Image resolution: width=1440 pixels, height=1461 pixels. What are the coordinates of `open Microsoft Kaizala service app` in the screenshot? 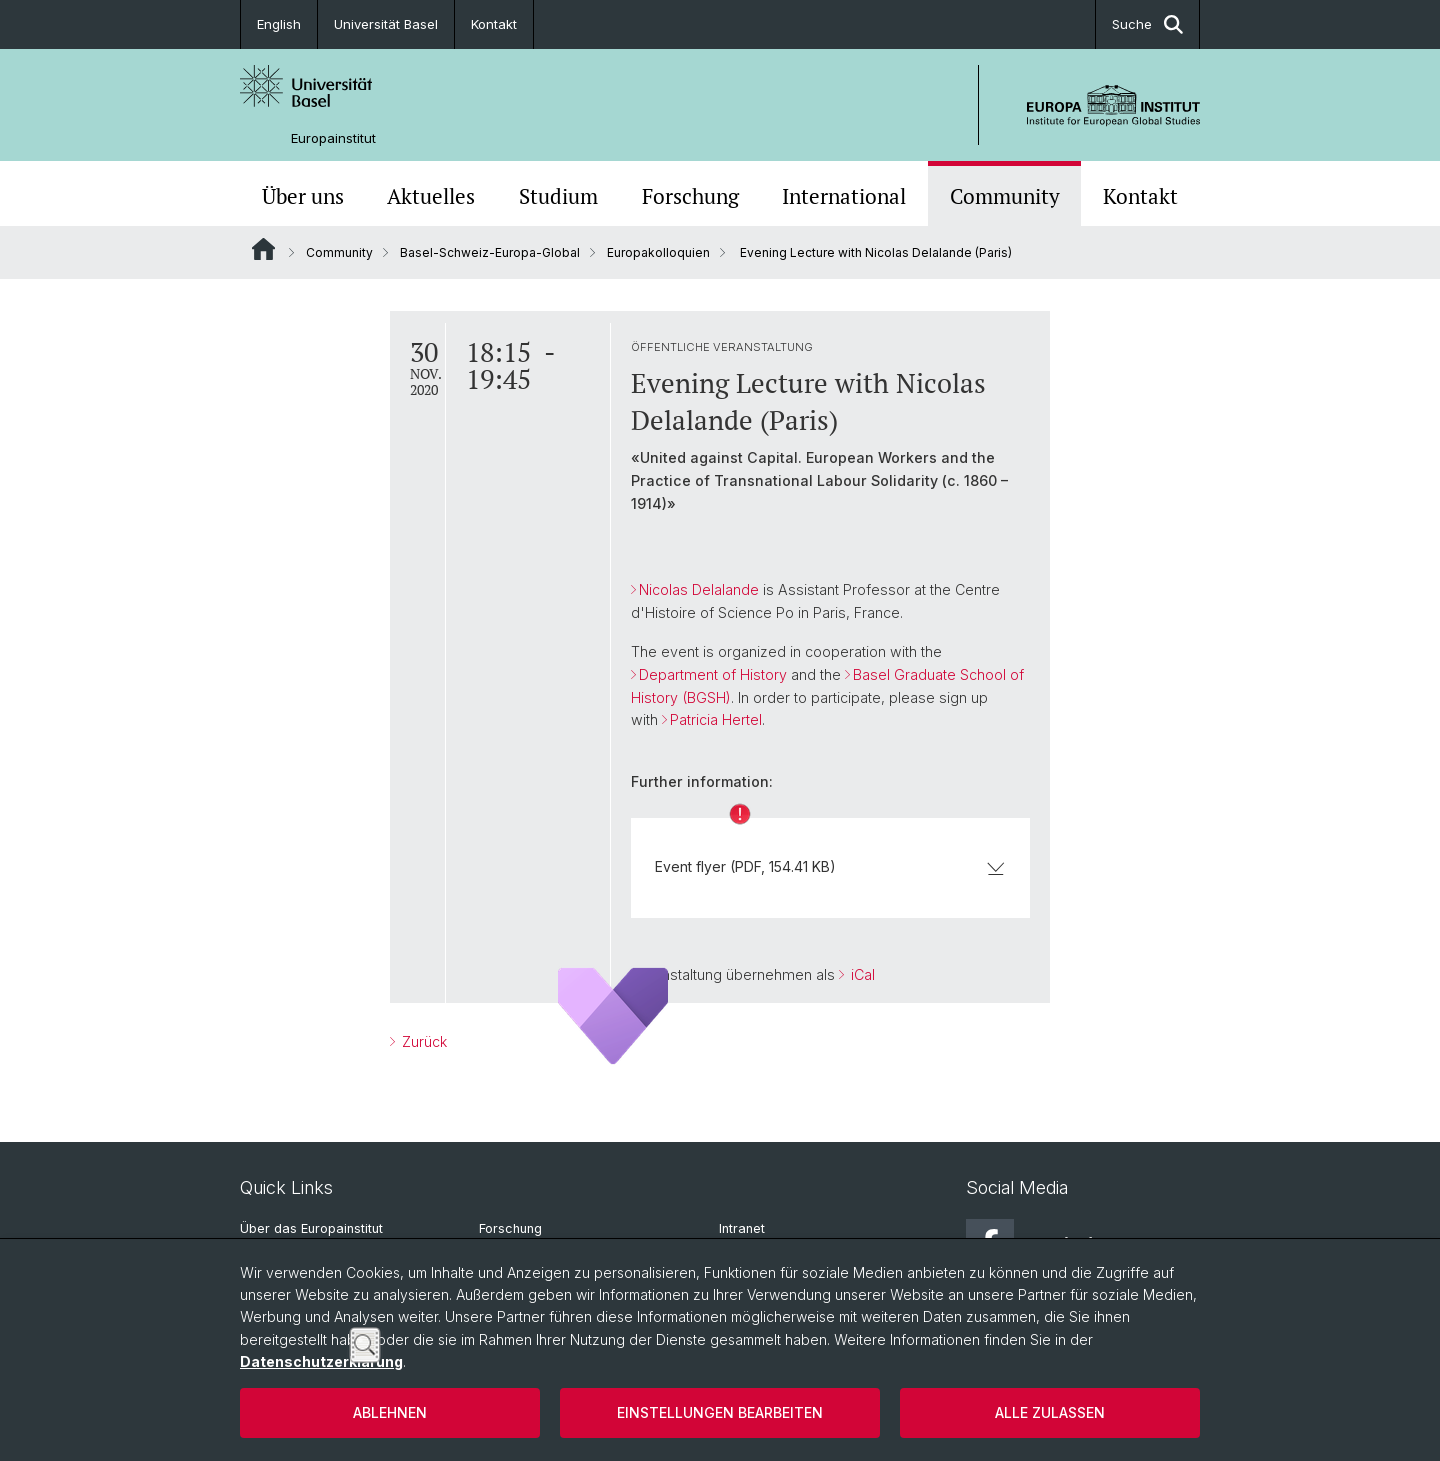 It's located at (613, 1016).